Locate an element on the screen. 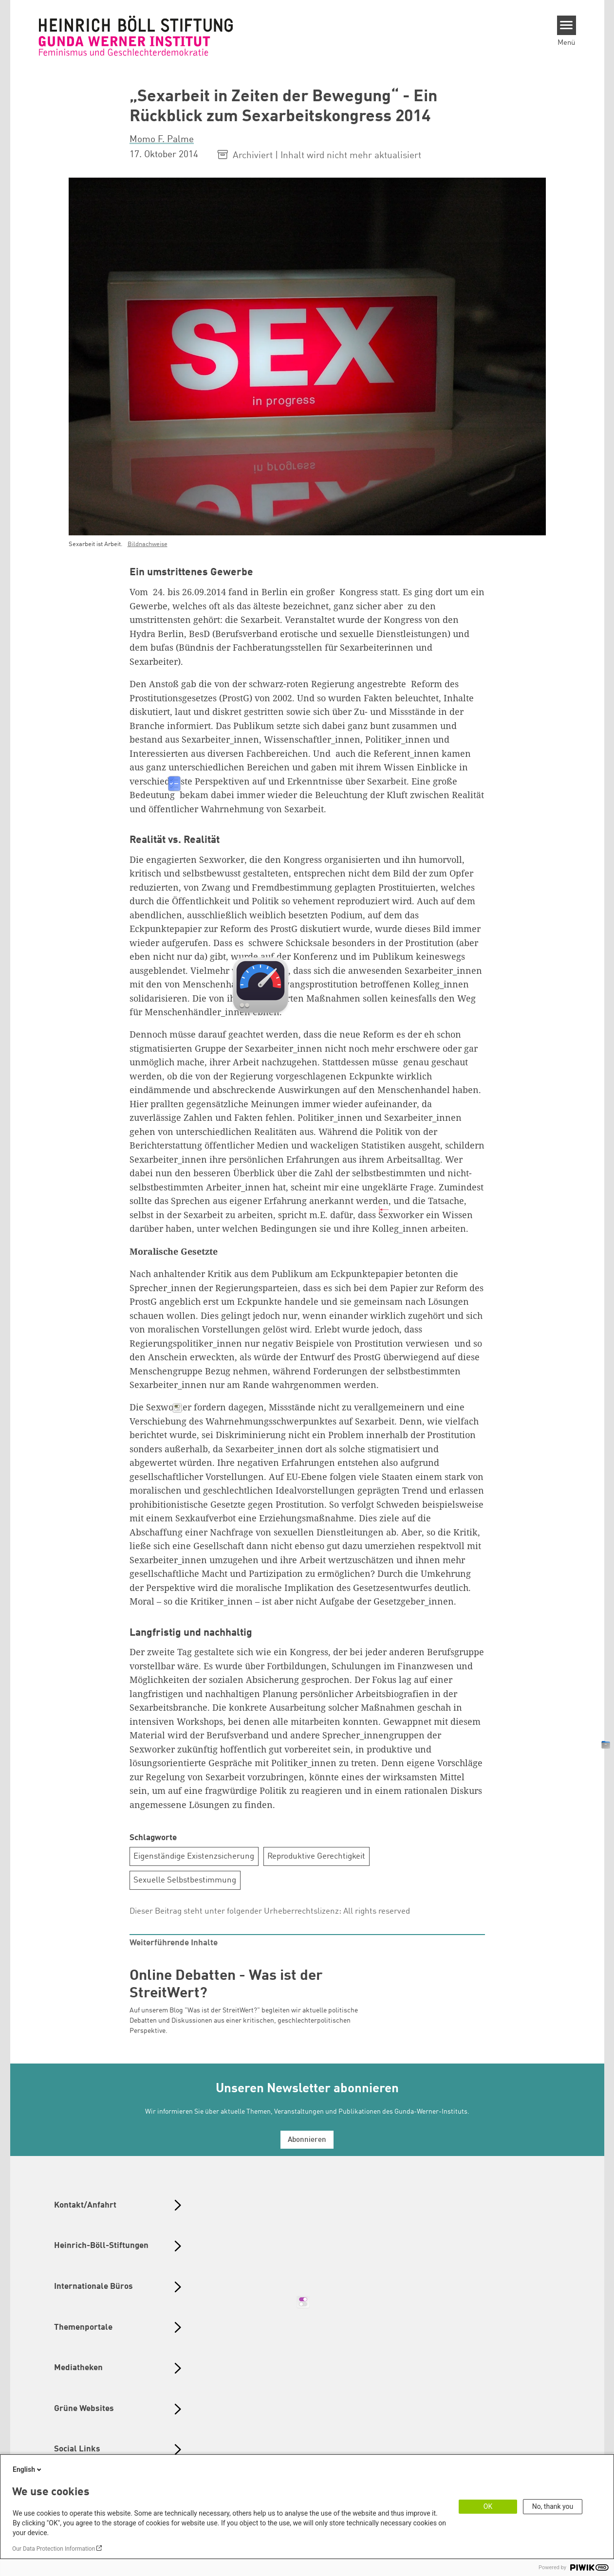  open the file manager application is located at coordinates (606, 1745).